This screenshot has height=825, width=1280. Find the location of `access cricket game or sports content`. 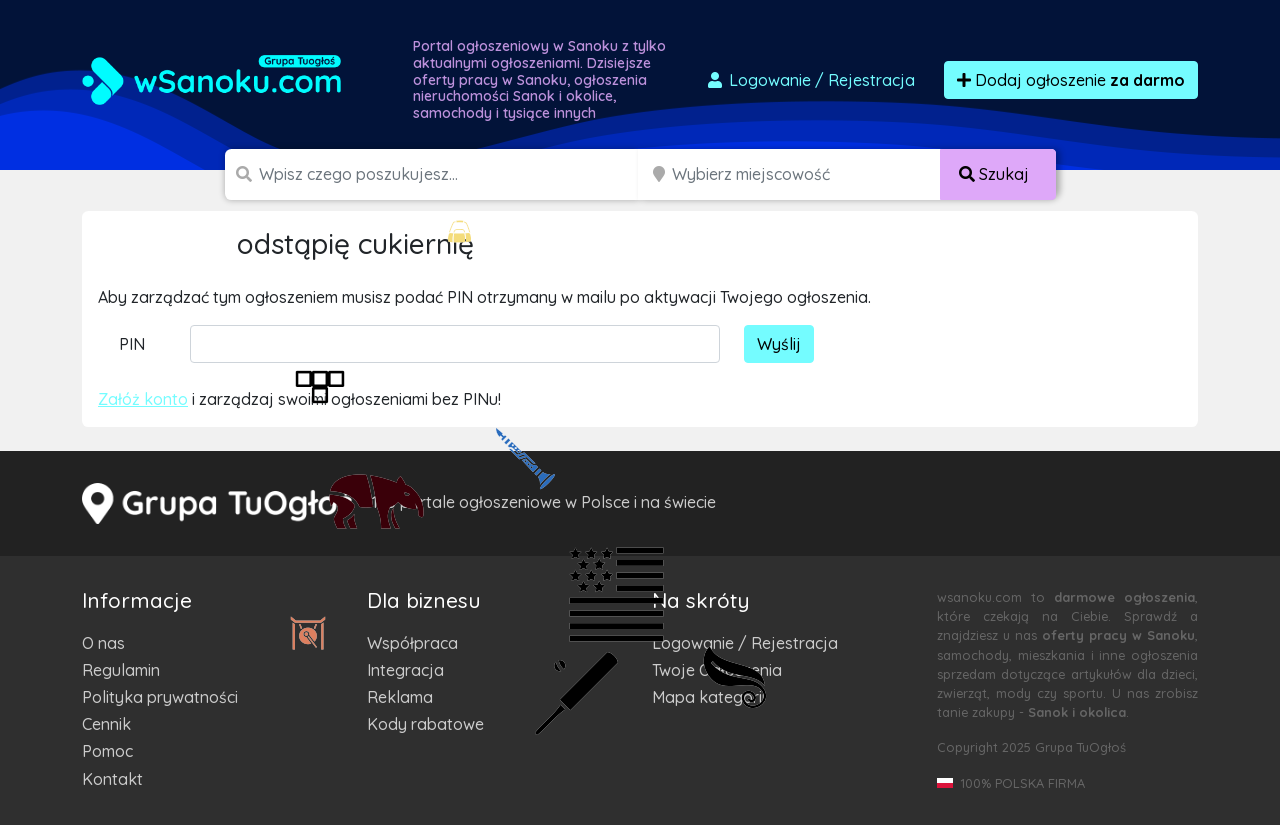

access cricket game or sports content is located at coordinates (576, 693).